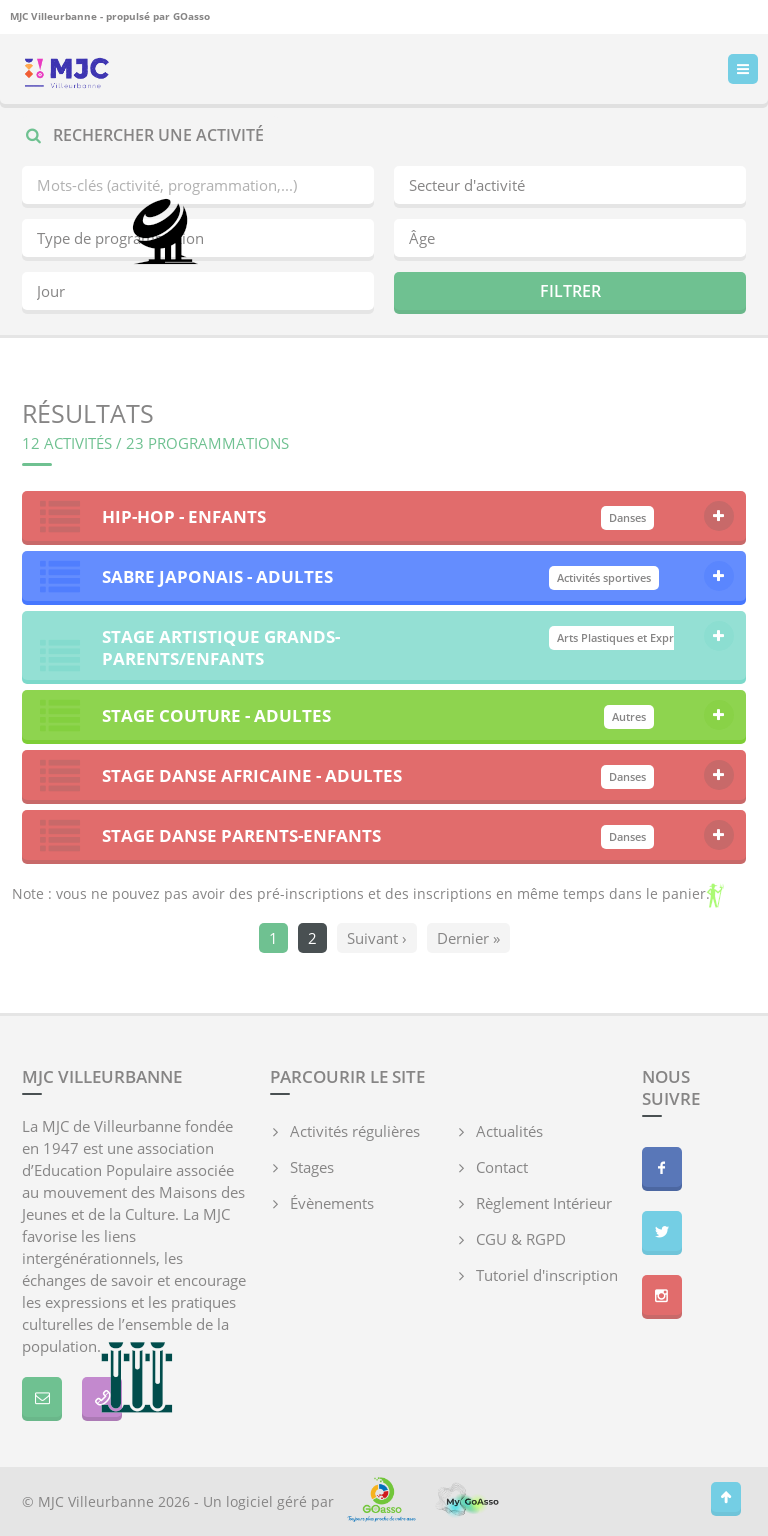 The image size is (768, 1536). Describe the element at coordinates (714, 895) in the screenshot. I see `select farmer character class` at that location.